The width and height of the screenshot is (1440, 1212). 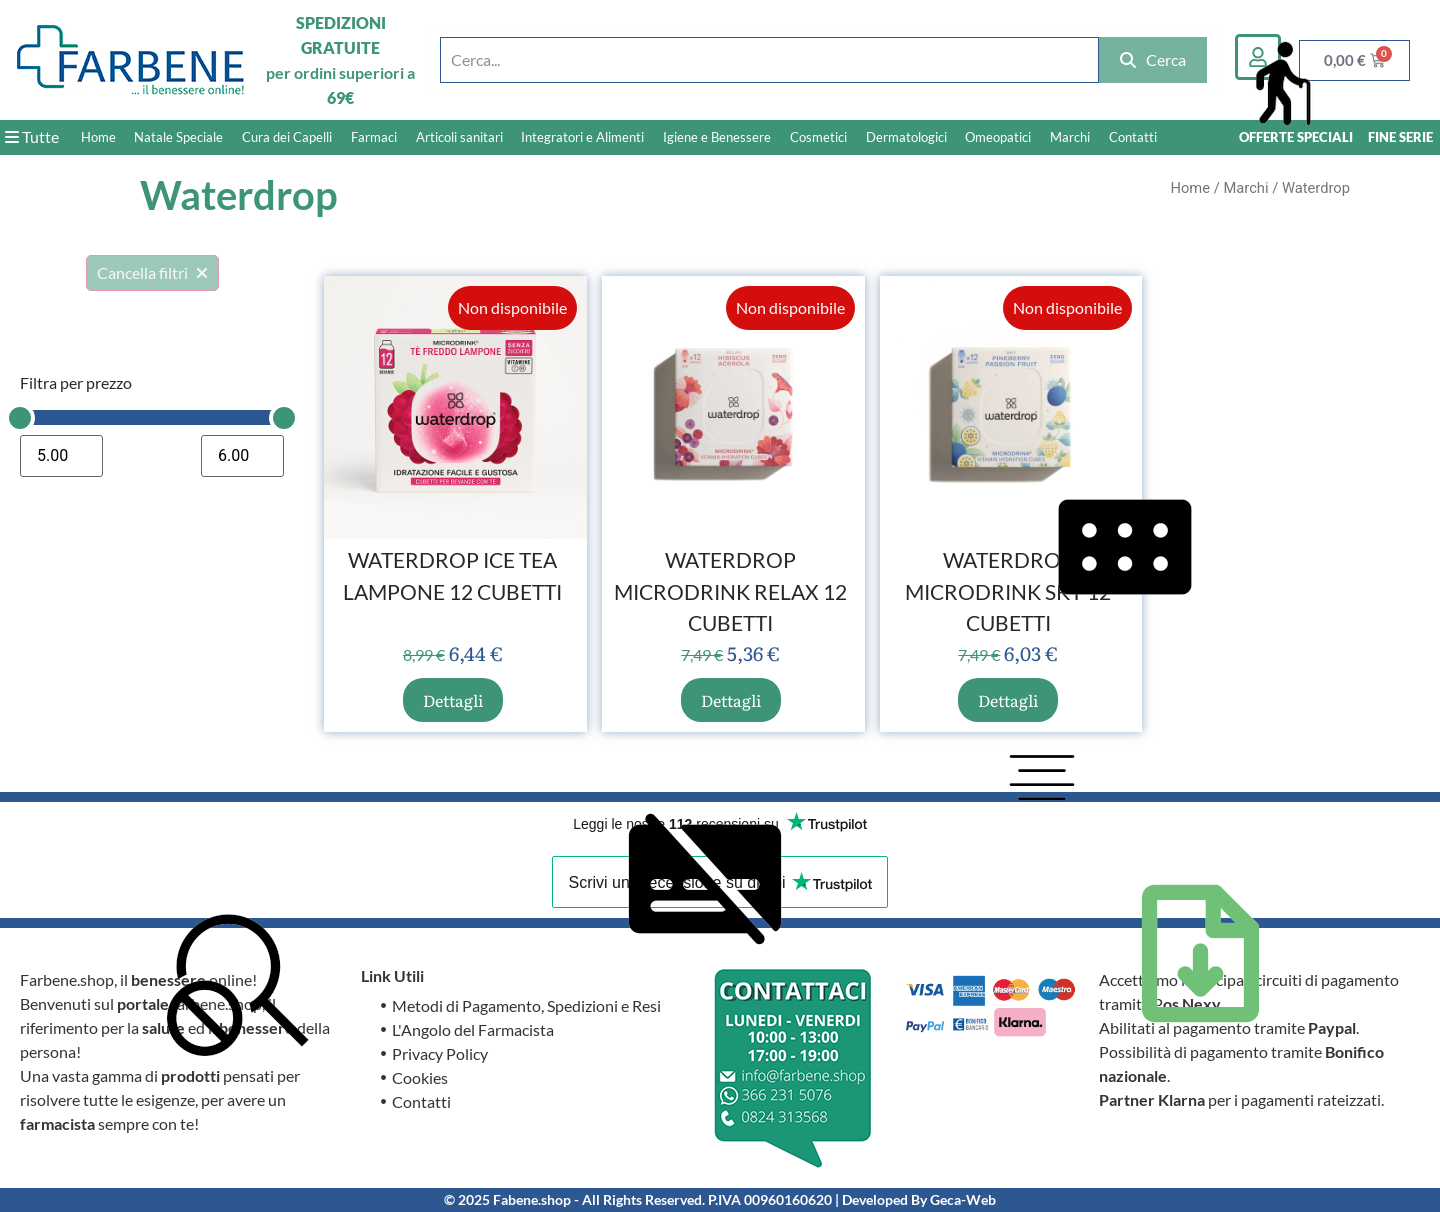 What do you see at coordinates (705, 879) in the screenshot?
I see `disable subtitles or closed captions` at bounding box center [705, 879].